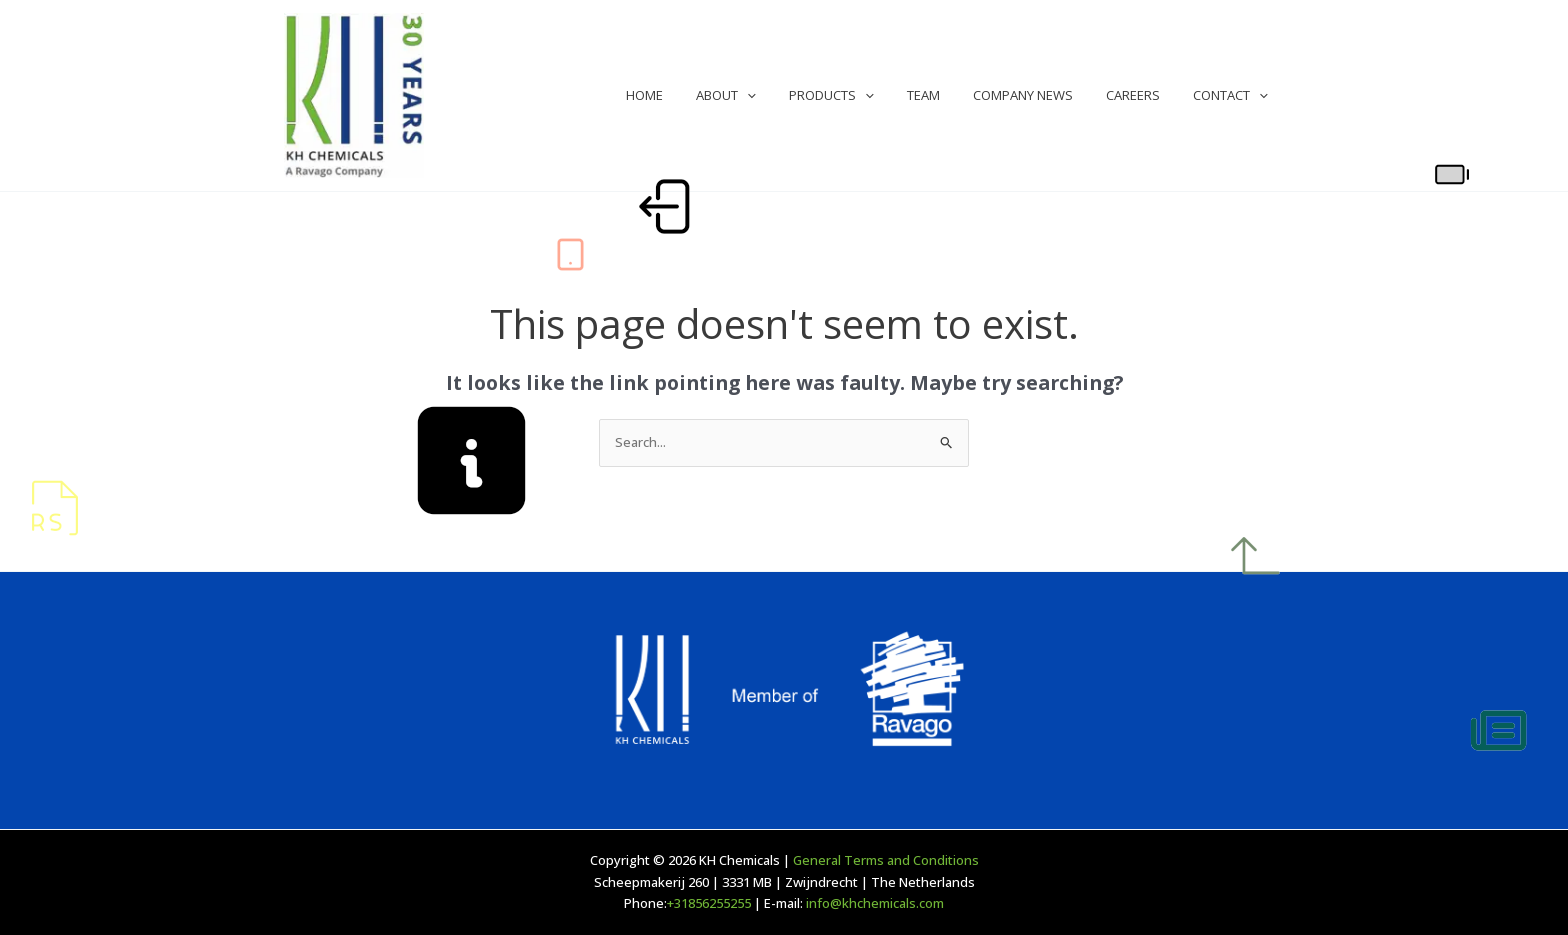  I want to click on view news articles, so click(1500, 730).